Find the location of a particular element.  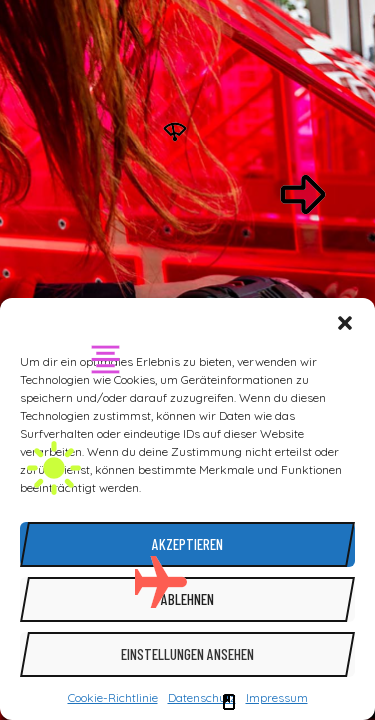

open your library or reading list is located at coordinates (229, 702).